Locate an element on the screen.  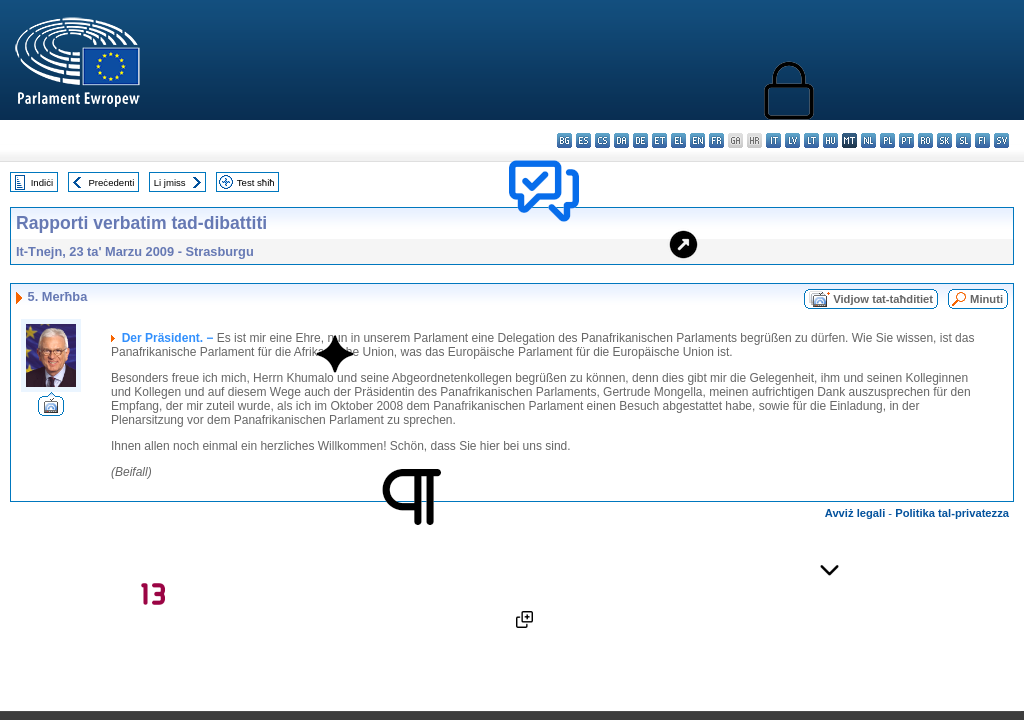
expand a dropdown menu or collapsible section is located at coordinates (829, 570).